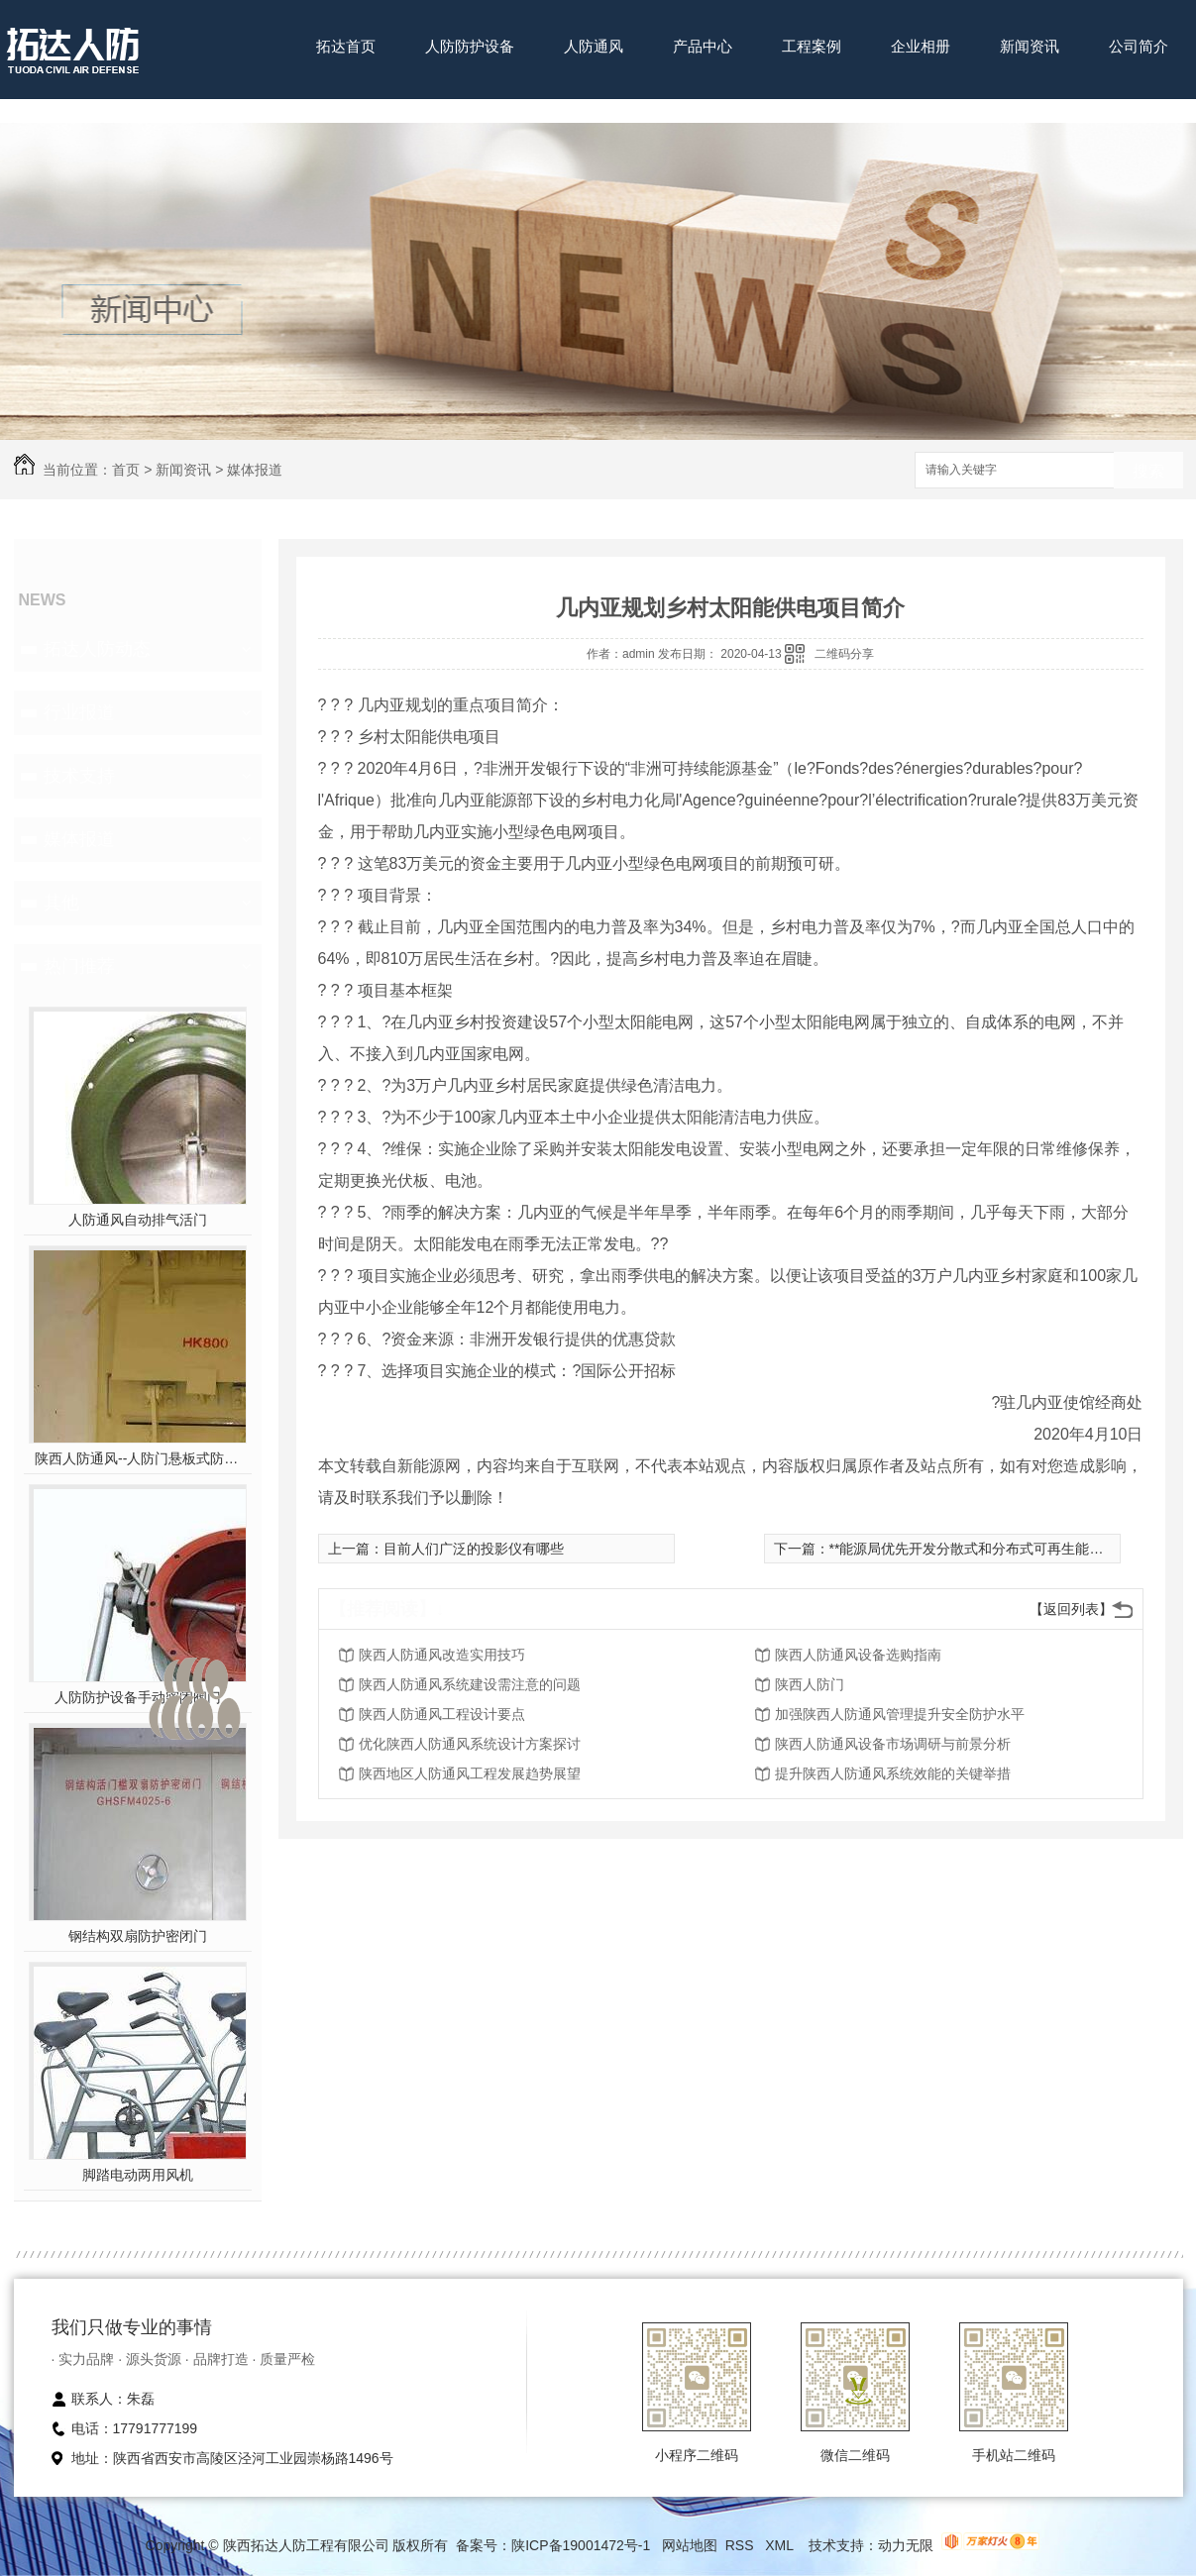 This screenshot has width=1196, height=2576. What do you see at coordinates (194, 1698) in the screenshot?
I see `access wine cellar or barrel storage inventory` at bounding box center [194, 1698].